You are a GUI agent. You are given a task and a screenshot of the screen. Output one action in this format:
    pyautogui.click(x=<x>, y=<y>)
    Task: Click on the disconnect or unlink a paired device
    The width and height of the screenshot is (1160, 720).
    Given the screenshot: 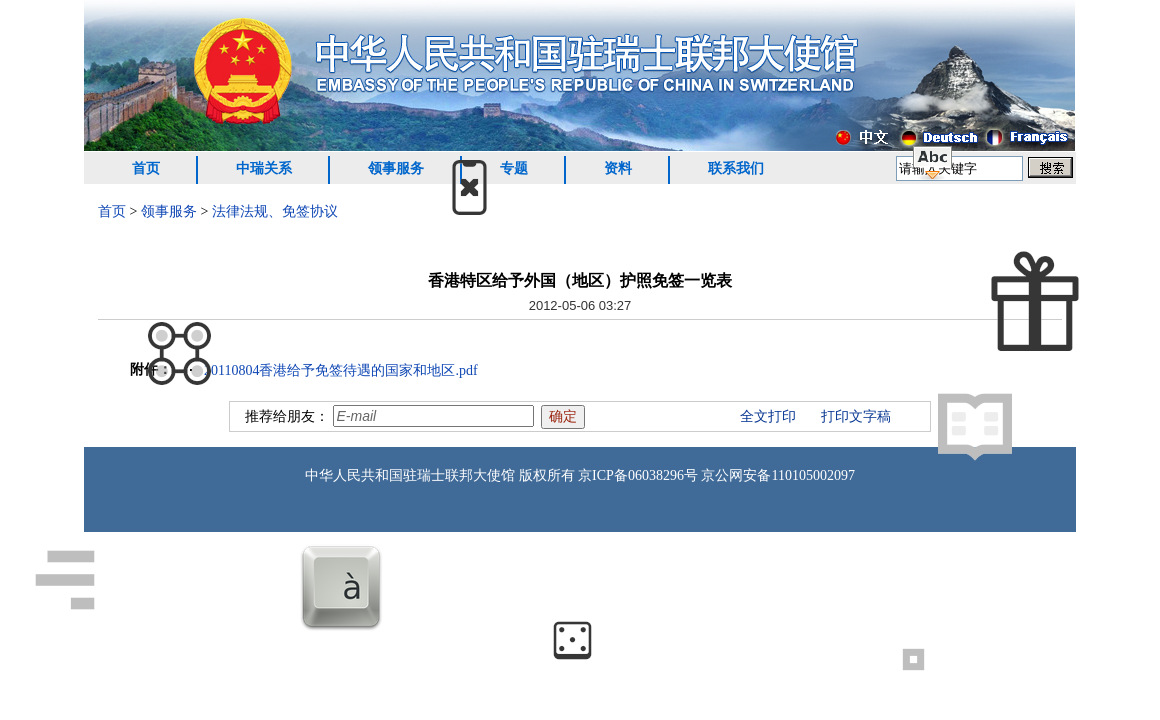 What is the action you would take?
    pyautogui.click(x=469, y=187)
    